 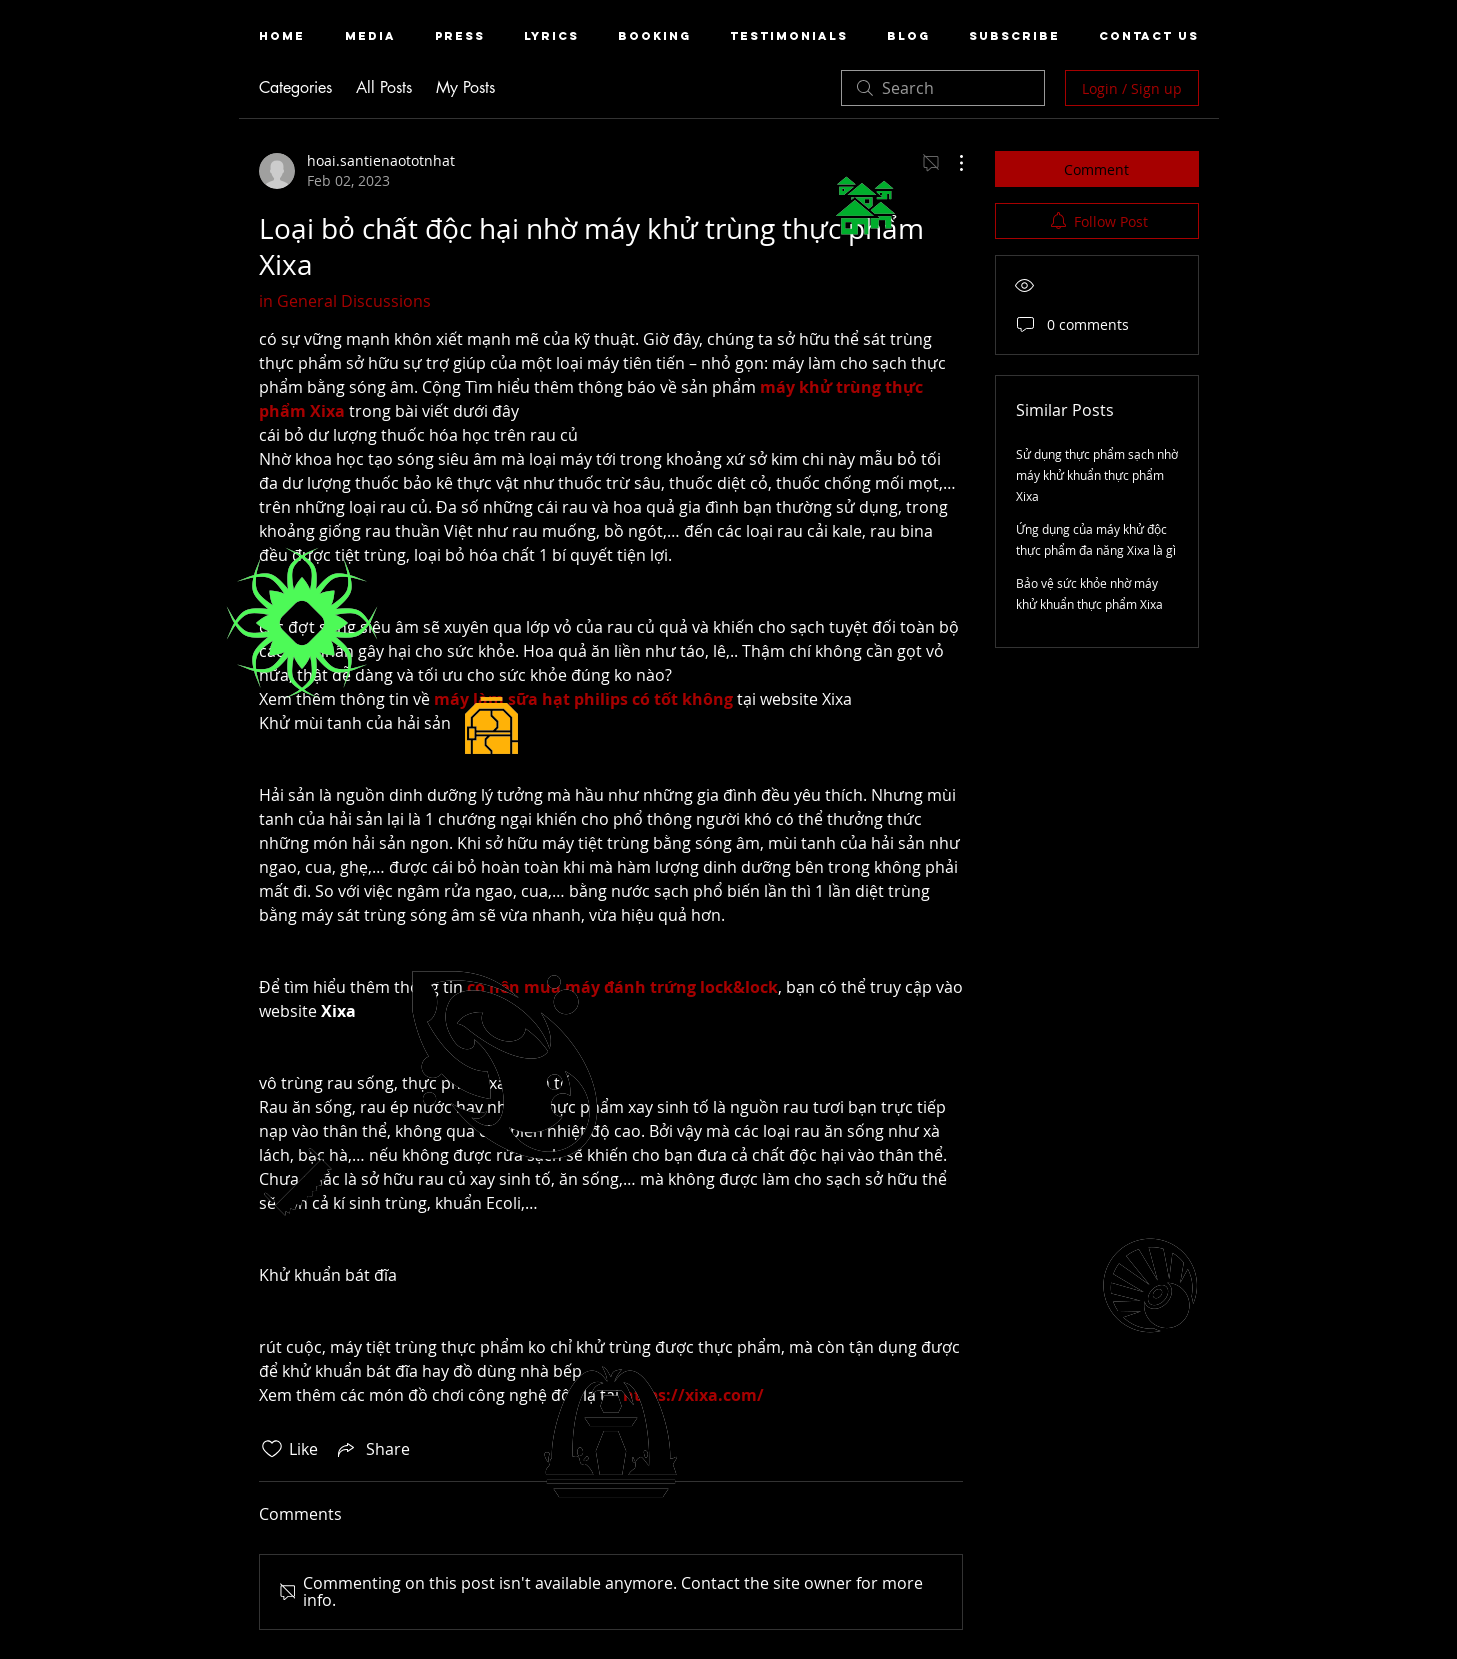 I want to click on decorative design element or divider, so click(x=302, y=623).